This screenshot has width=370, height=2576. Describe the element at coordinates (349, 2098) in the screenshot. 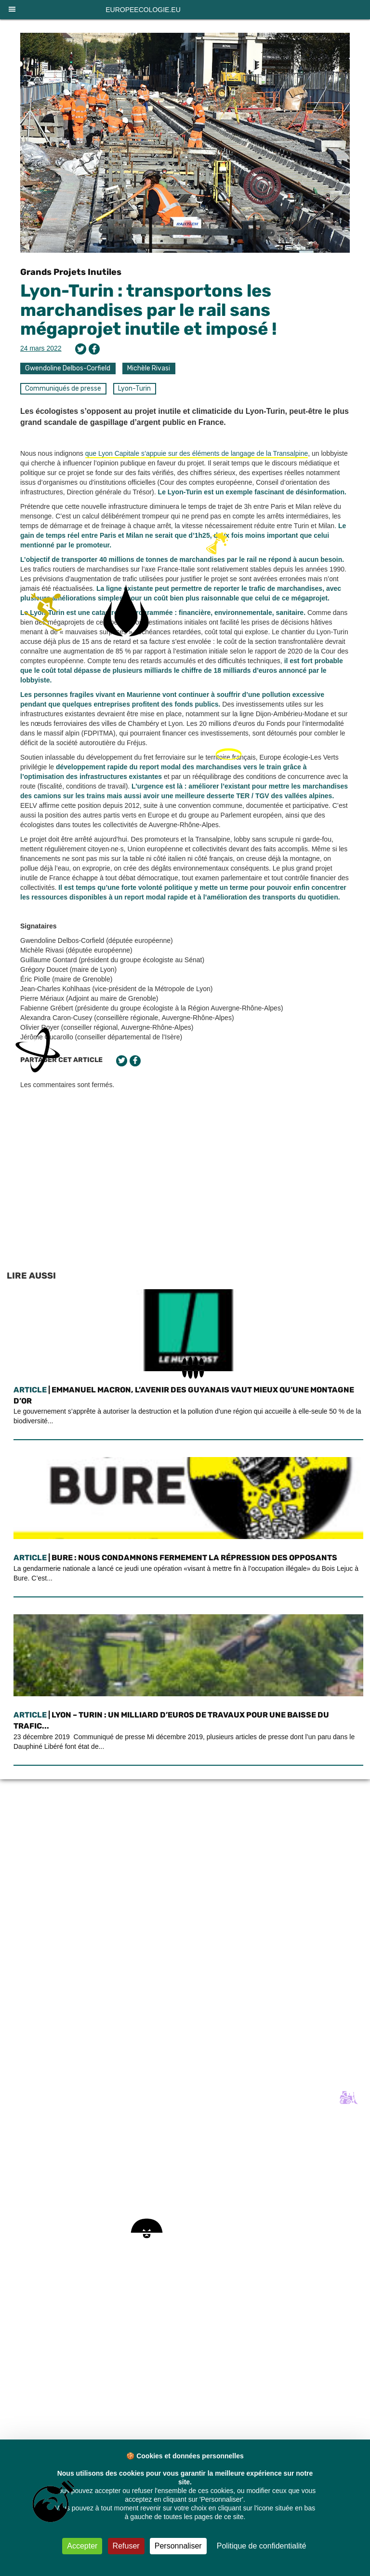

I see `construction or demolition in progress` at that location.